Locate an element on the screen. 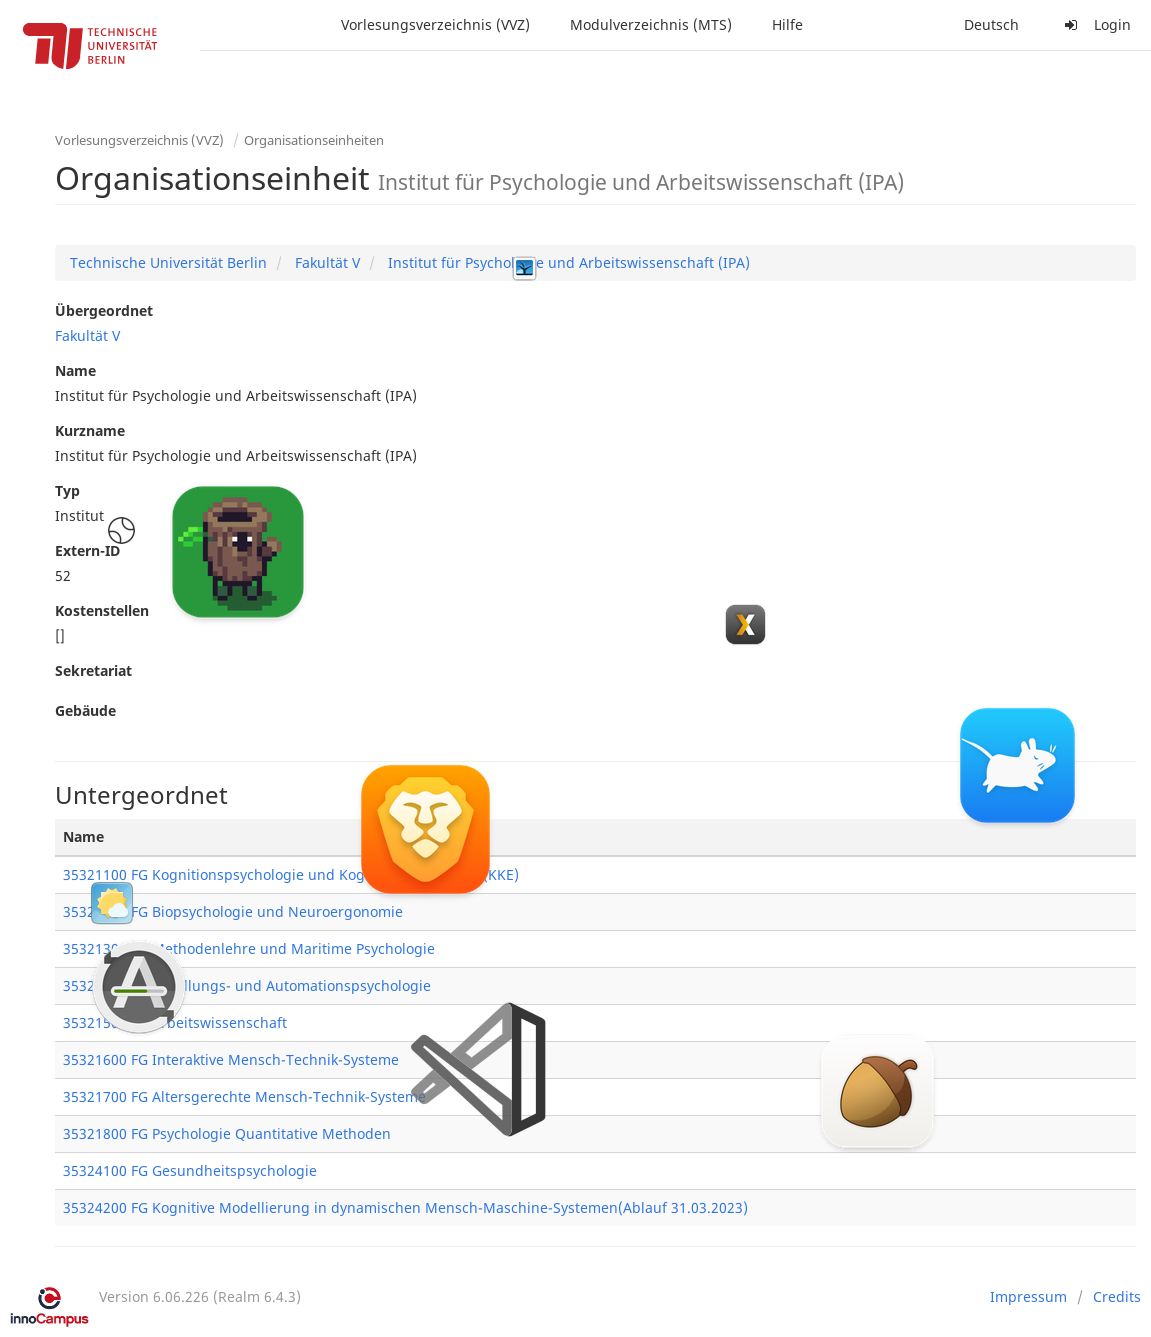 This screenshot has height=1337, width=1151. open nutstore cloud storage app is located at coordinates (877, 1091).